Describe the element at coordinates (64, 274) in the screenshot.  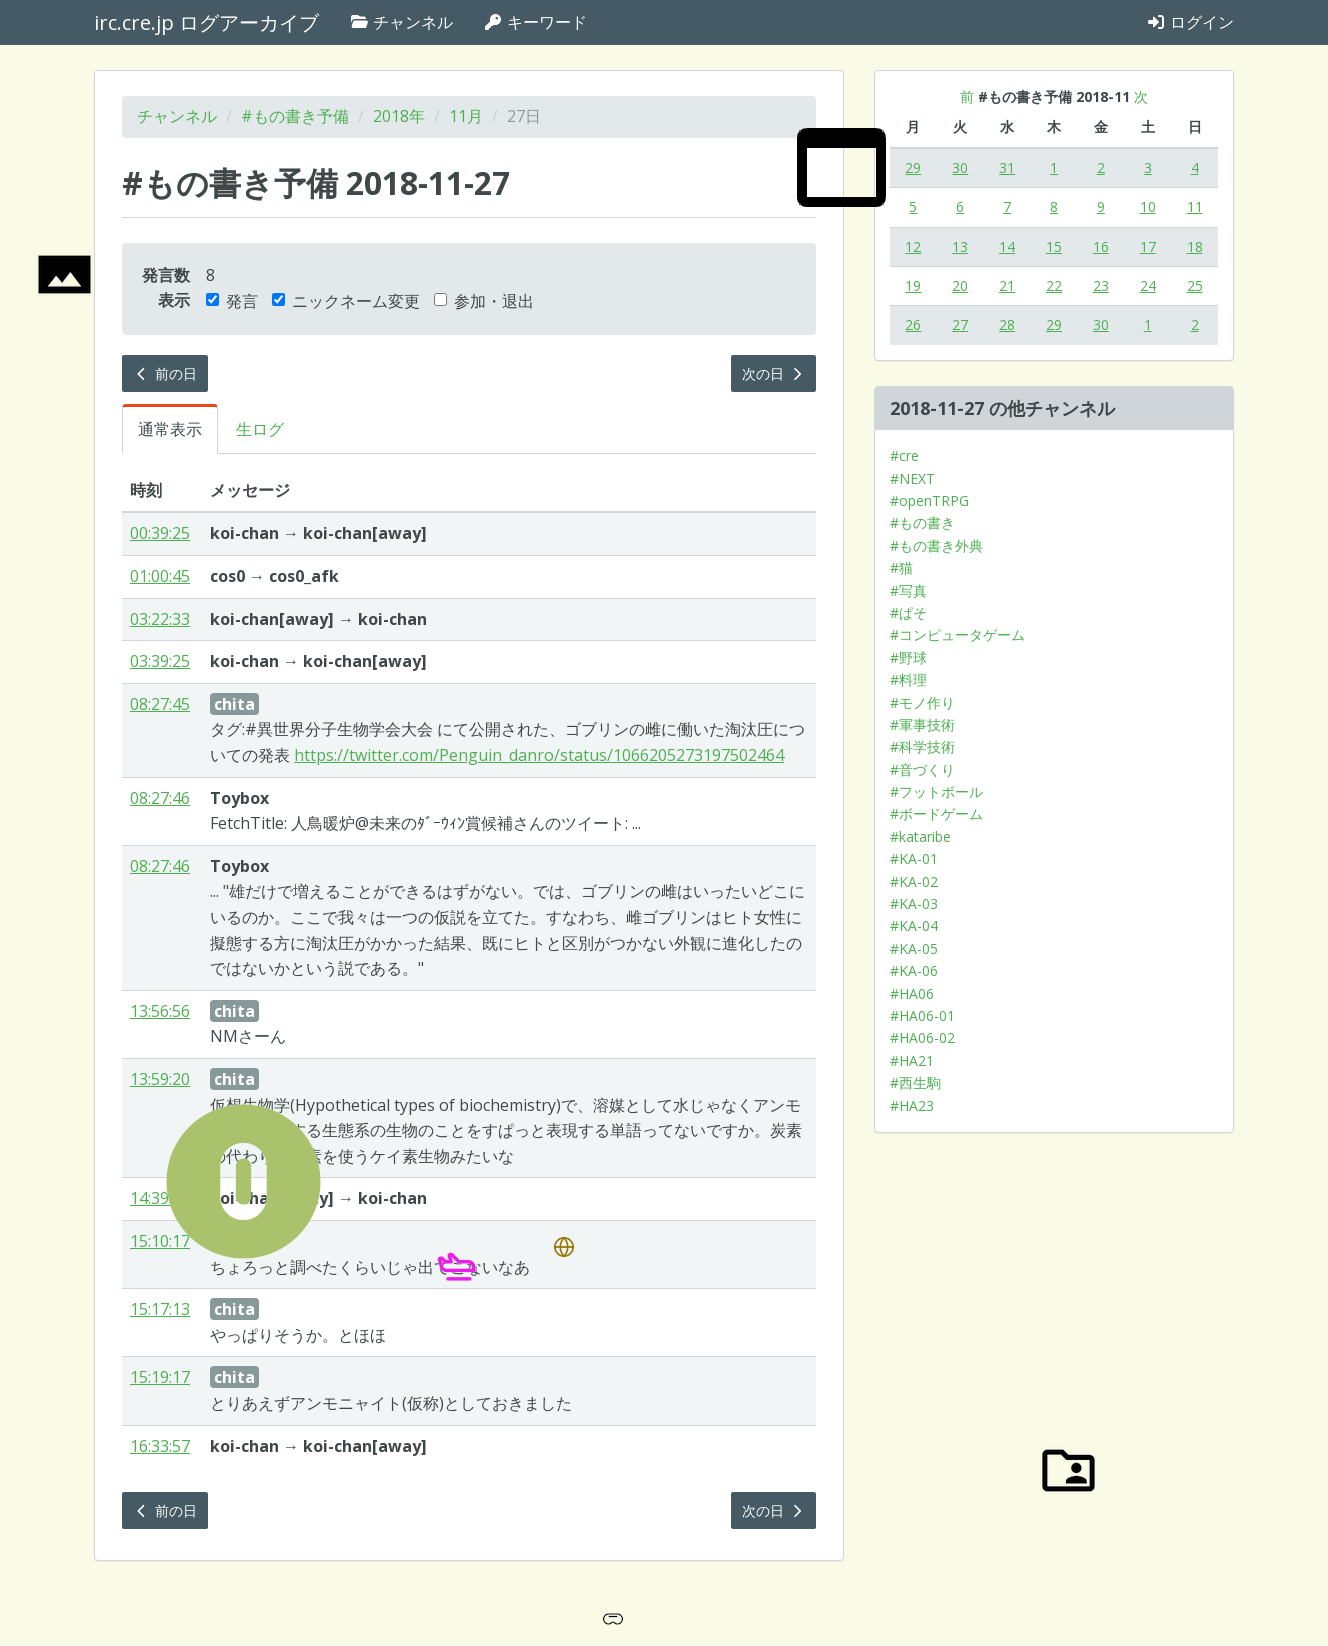
I see `view panorama or wide-angle photos` at that location.